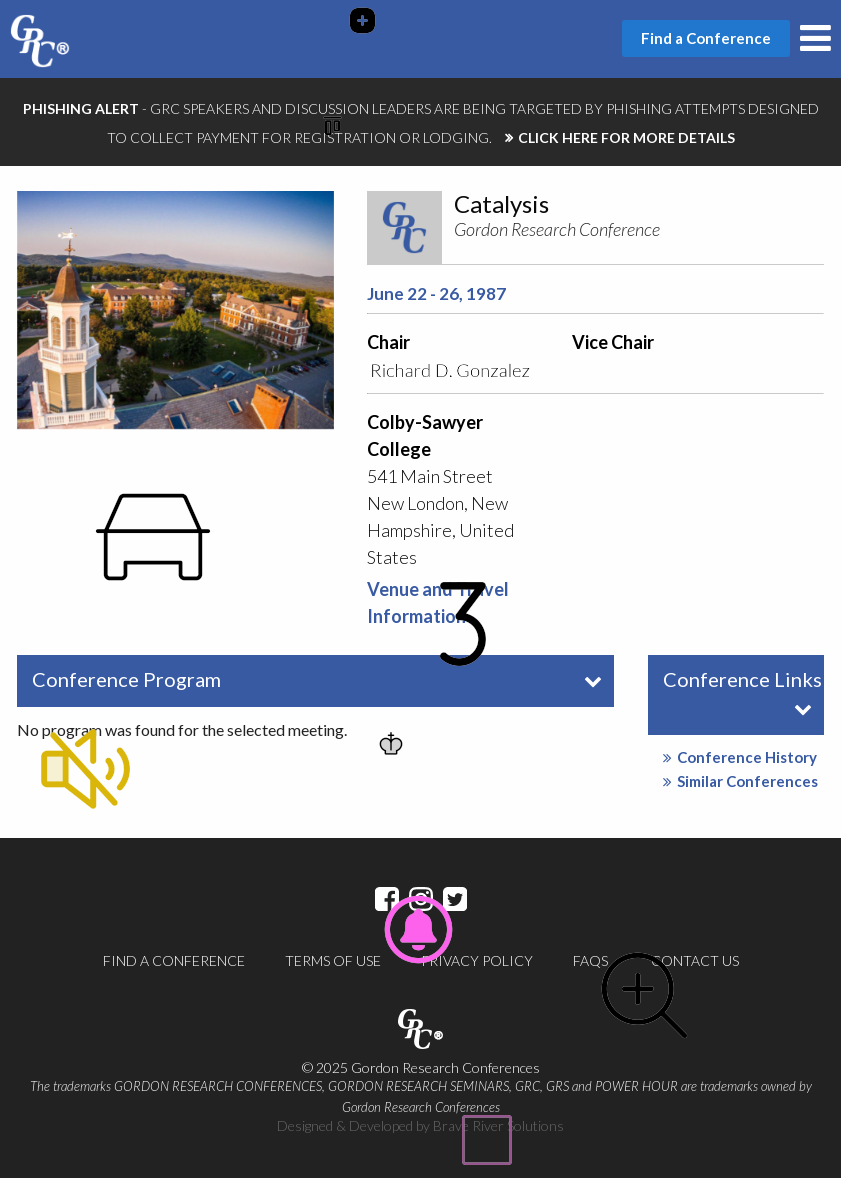 The image size is (841, 1178). I want to click on indicates step three in a multi-step process, so click(463, 624).